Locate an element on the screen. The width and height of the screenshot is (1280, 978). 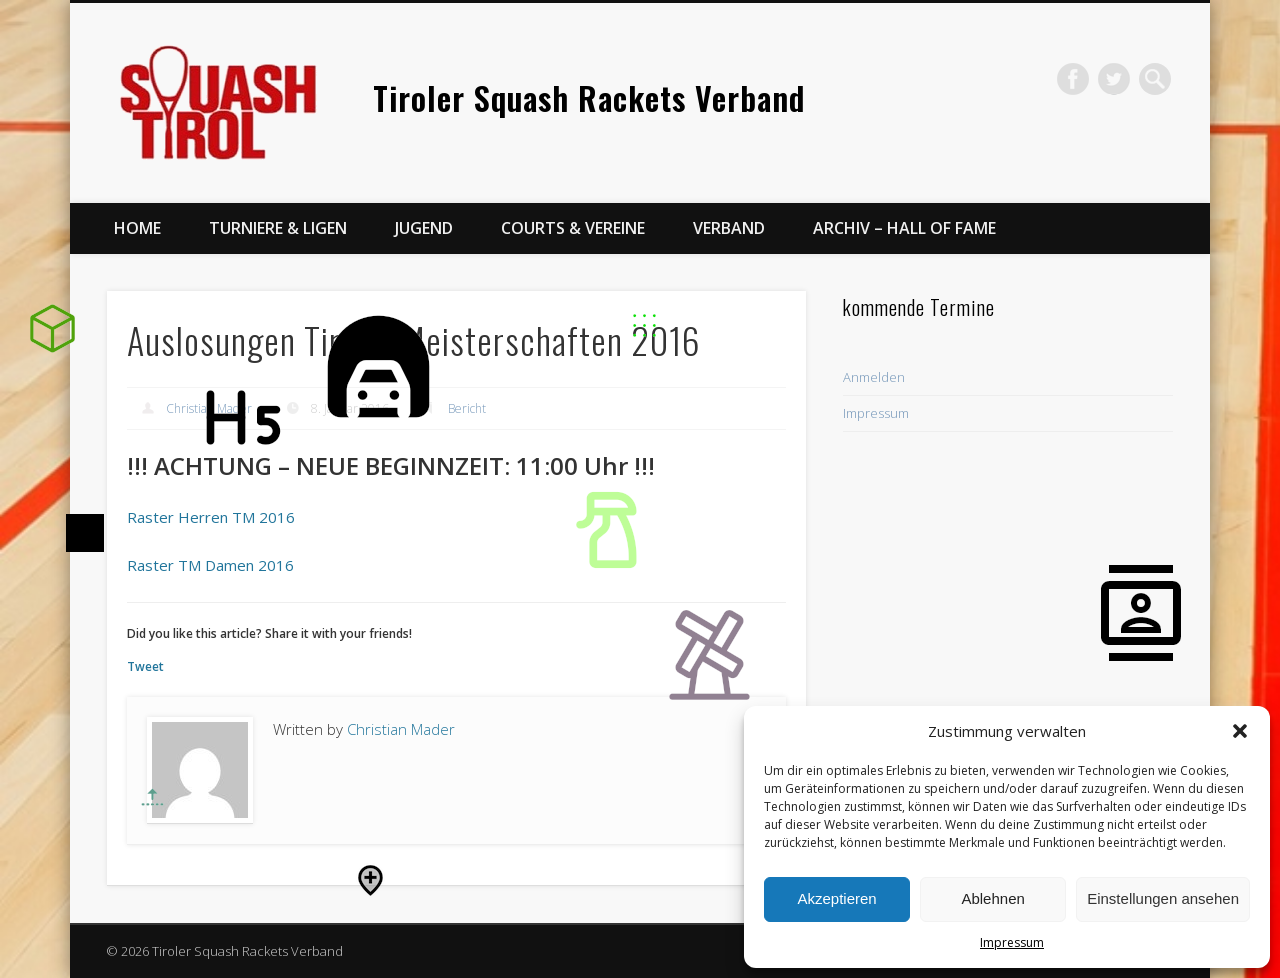
indicates wind or renewable energy settings is located at coordinates (709, 656).